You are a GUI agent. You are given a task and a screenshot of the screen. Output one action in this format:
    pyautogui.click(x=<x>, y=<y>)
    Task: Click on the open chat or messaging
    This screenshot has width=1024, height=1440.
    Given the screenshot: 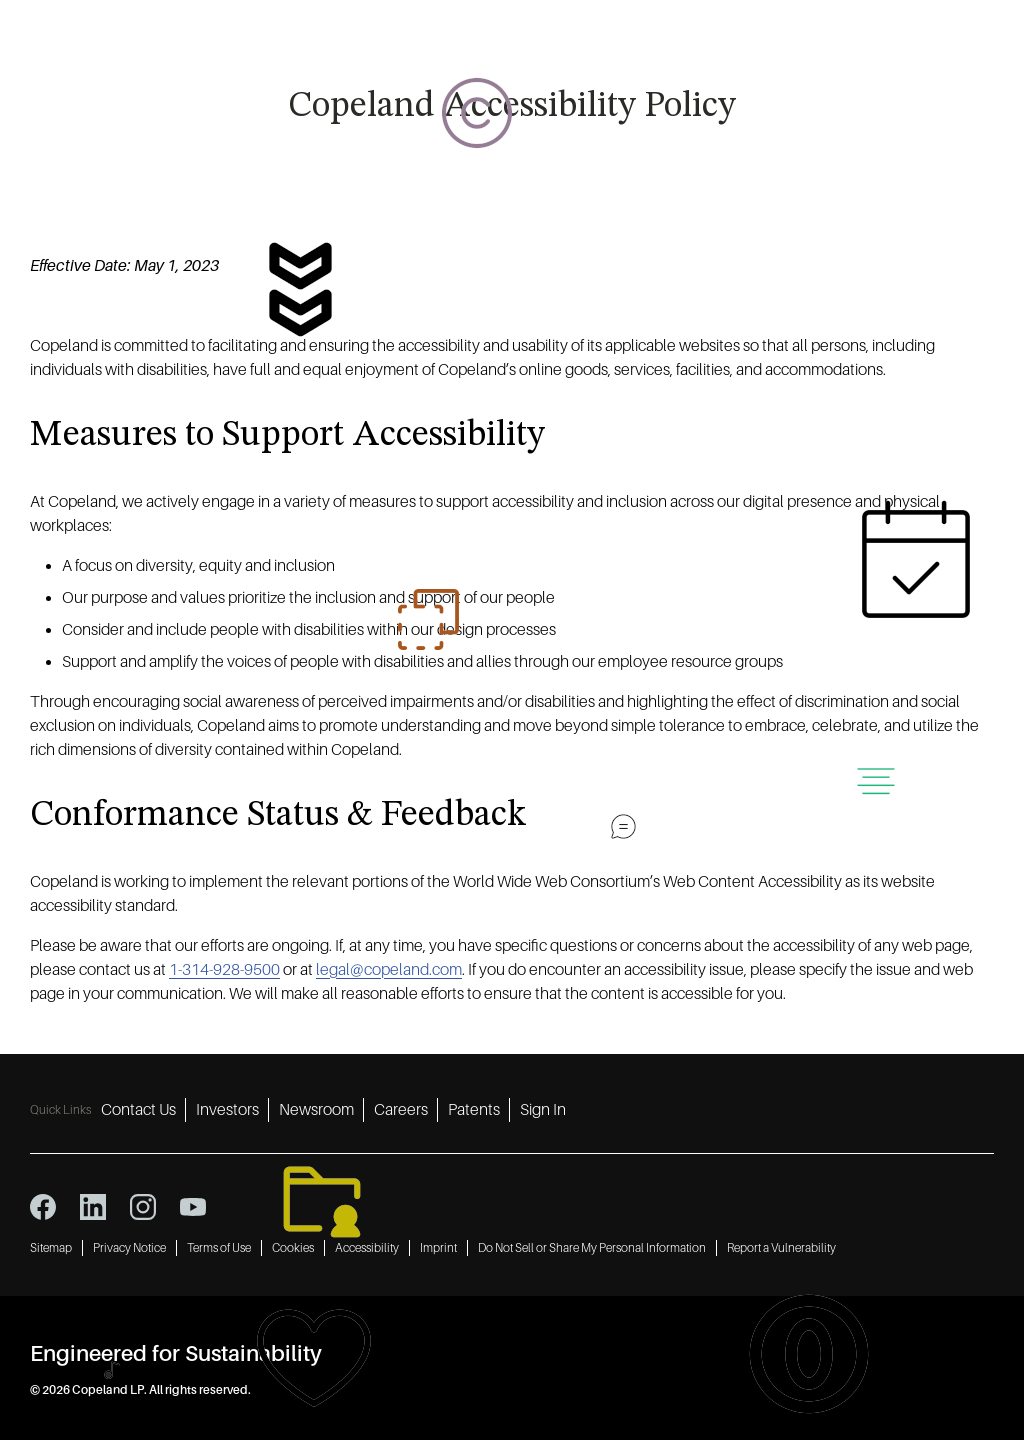 What is the action you would take?
    pyautogui.click(x=623, y=826)
    